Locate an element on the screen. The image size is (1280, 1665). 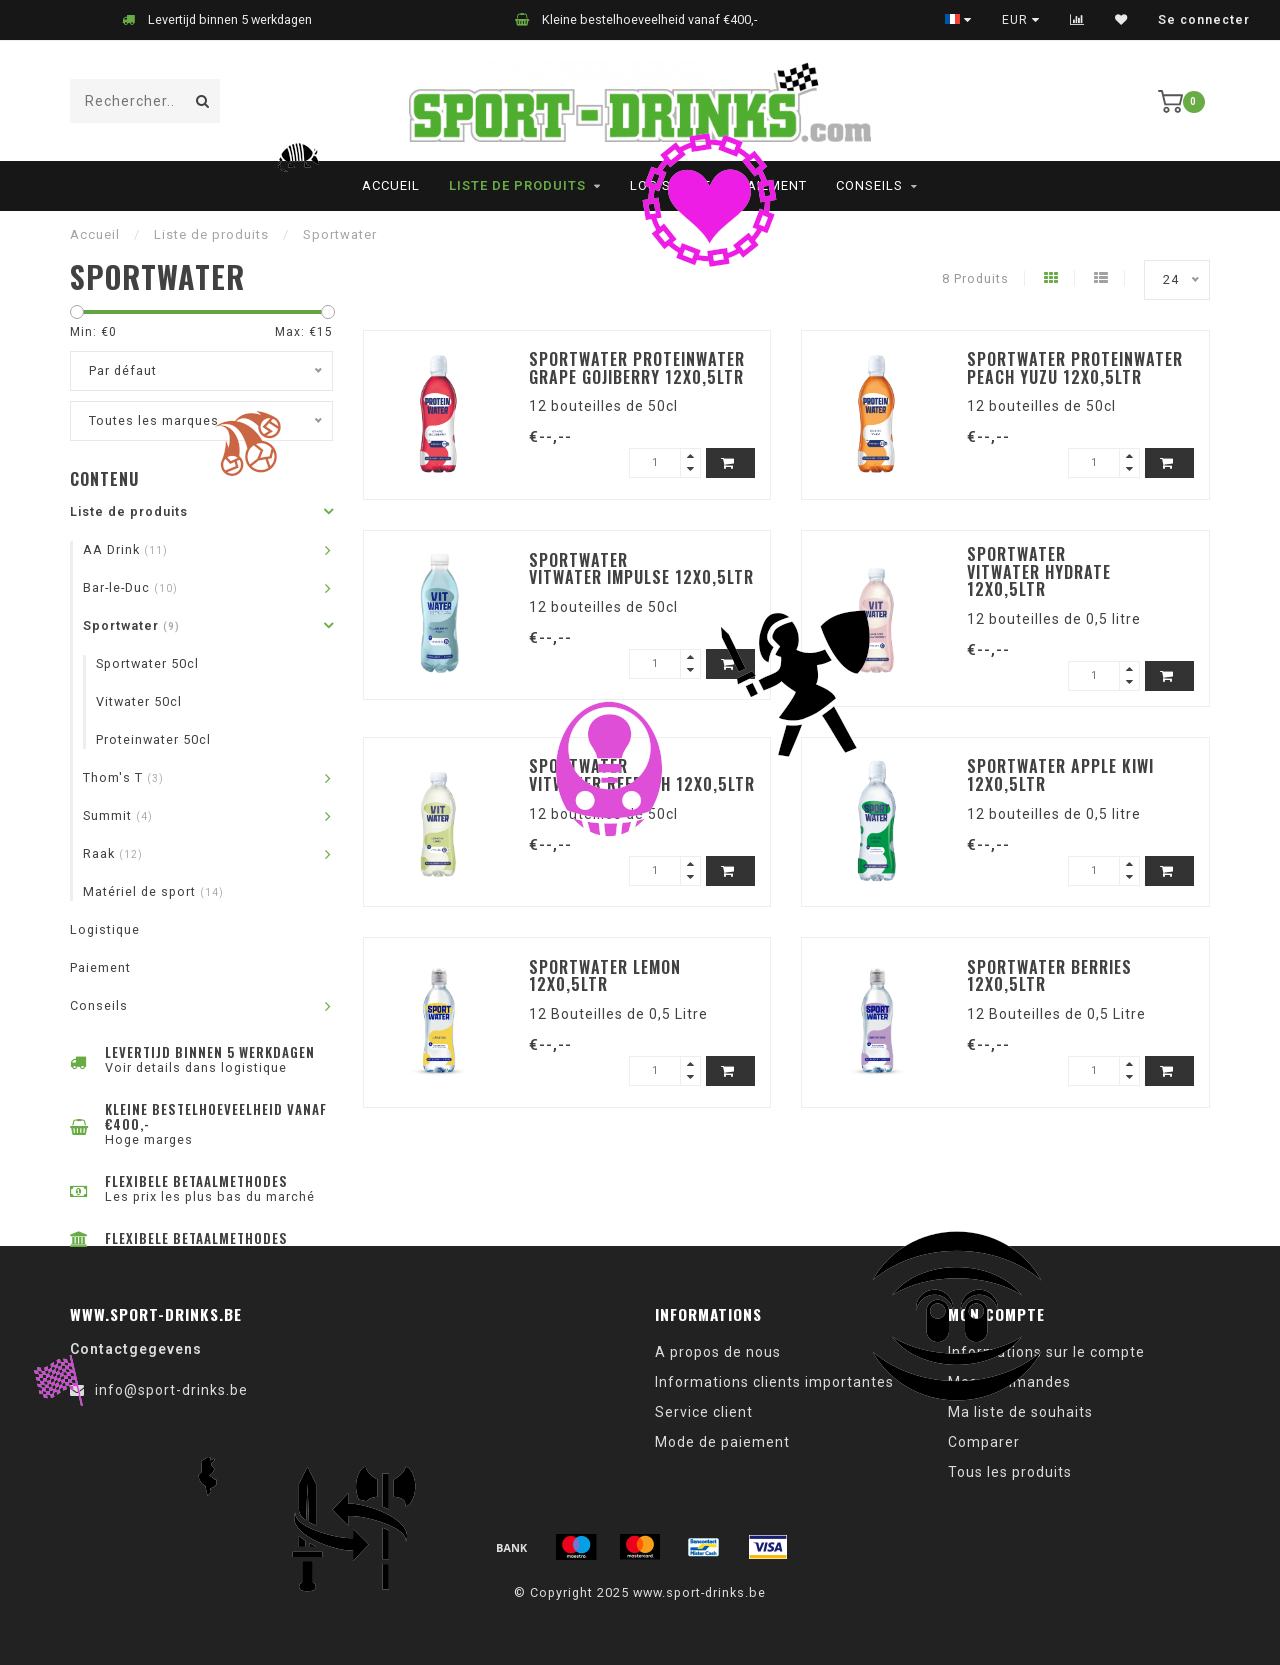
select tunisia as your country or region is located at coordinates (209, 1476).